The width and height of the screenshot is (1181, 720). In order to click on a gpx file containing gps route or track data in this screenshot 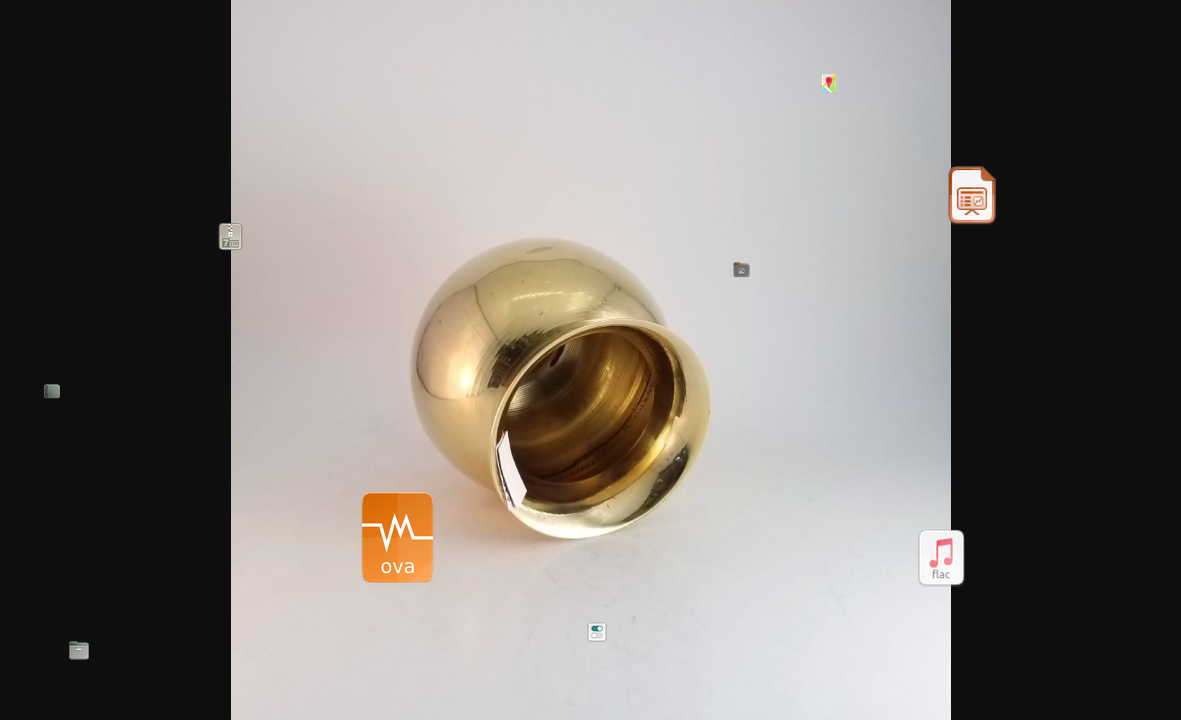, I will do `click(829, 83)`.